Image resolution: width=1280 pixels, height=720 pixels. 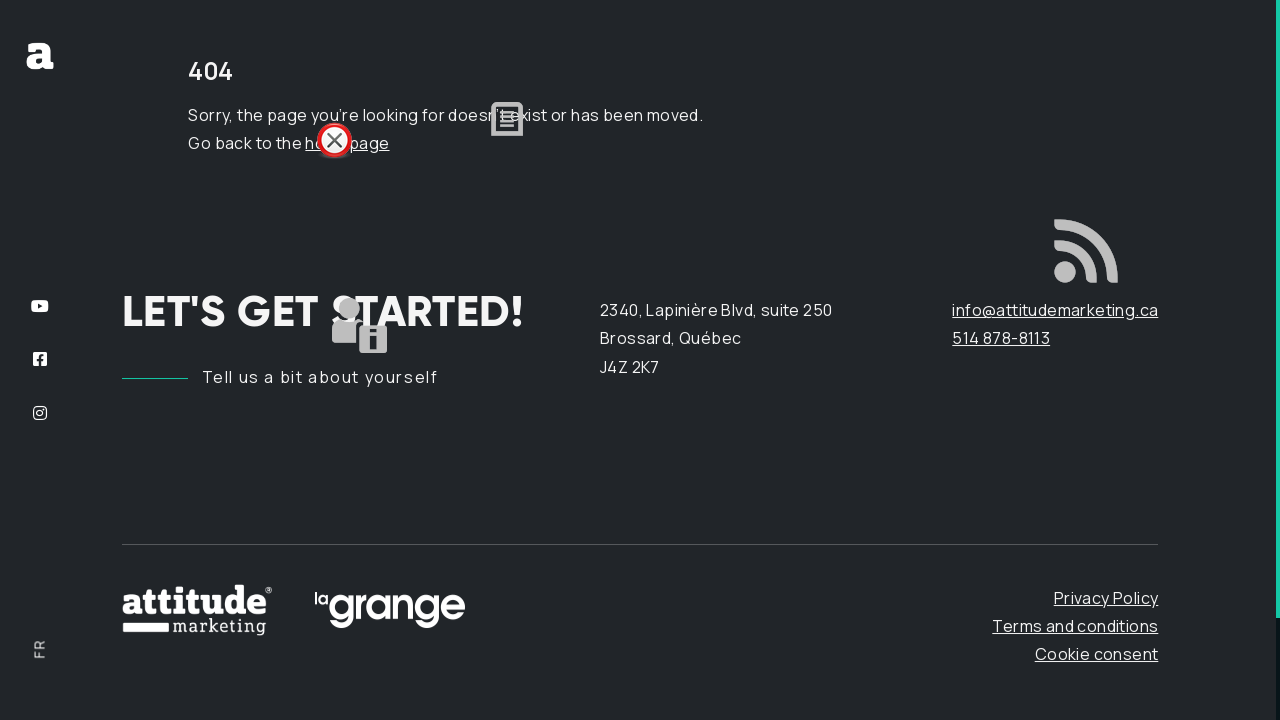 I want to click on subscribe to RSS feed, so click(x=1086, y=251).